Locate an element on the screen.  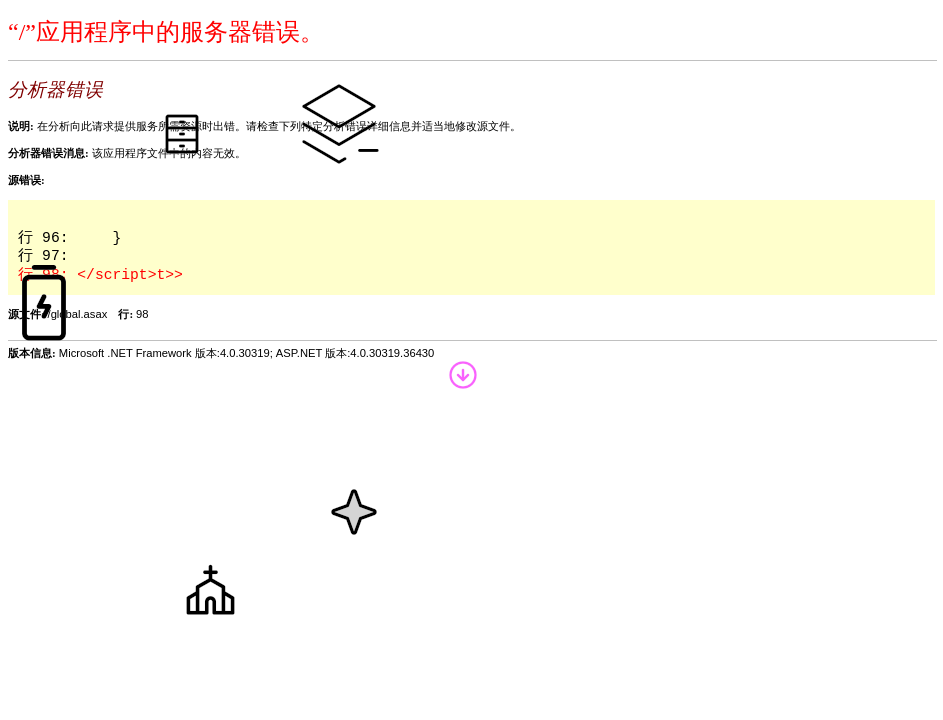
remove a layer from the stack is located at coordinates (339, 124).